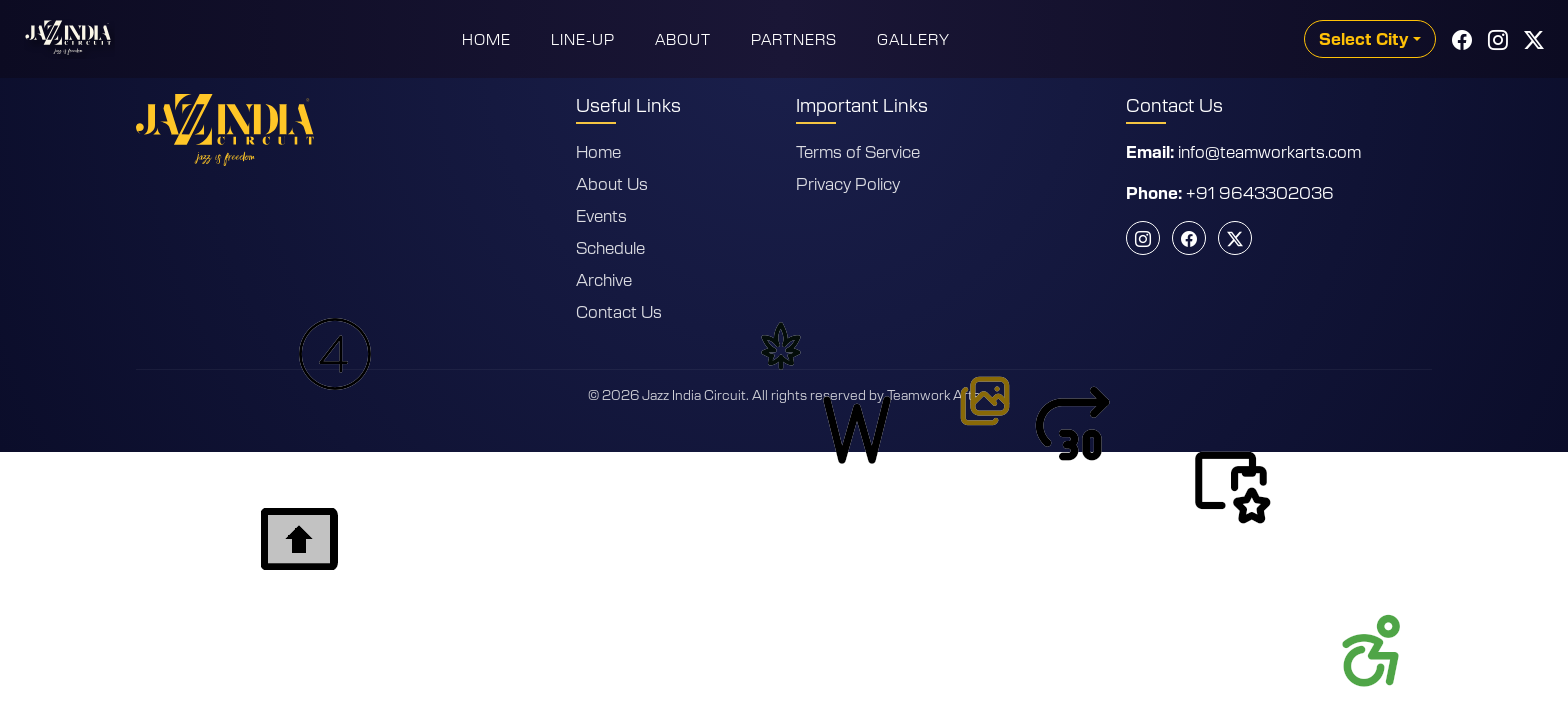  I want to click on skip forward 30 seconds, so click(1074, 425).